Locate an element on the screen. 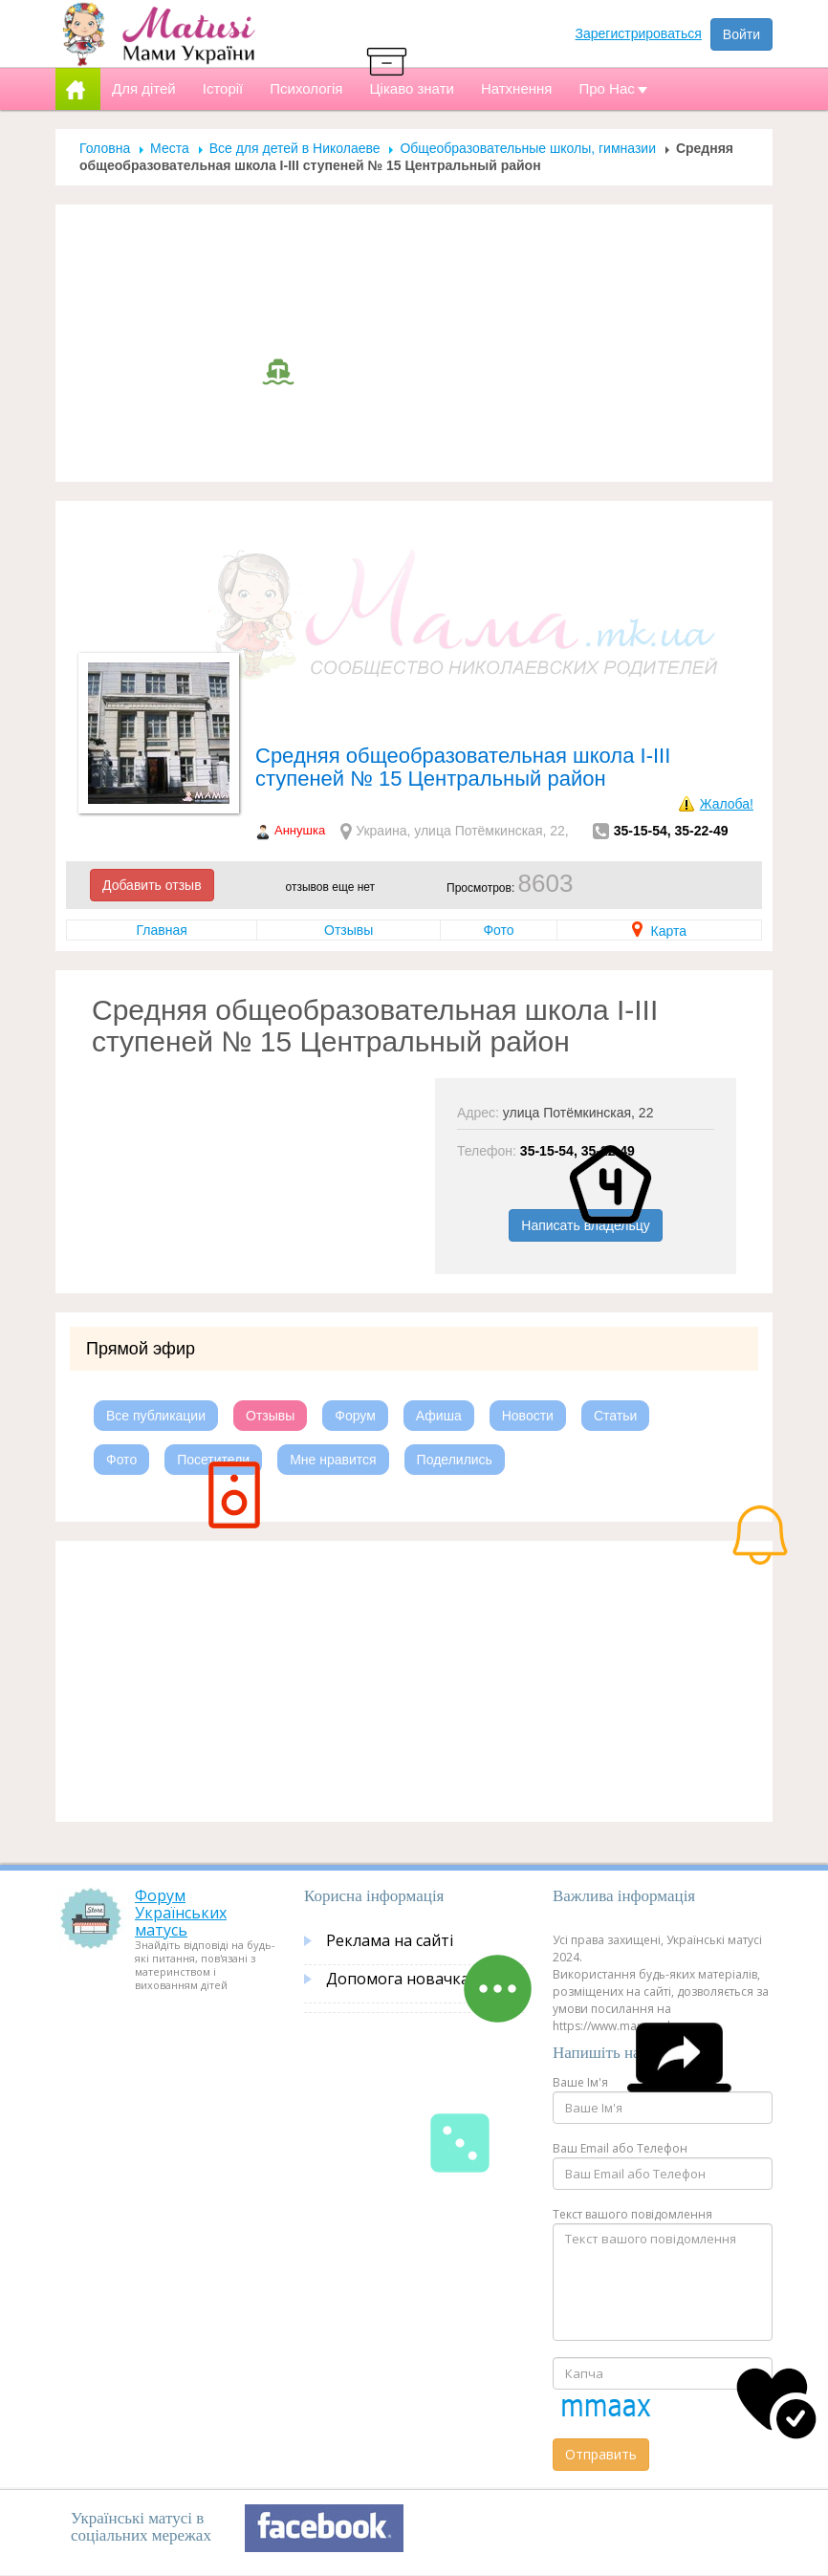 This screenshot has width=828, height=2576. indicates step 4 in a multi-step process is located at coordinates (610, 1186).